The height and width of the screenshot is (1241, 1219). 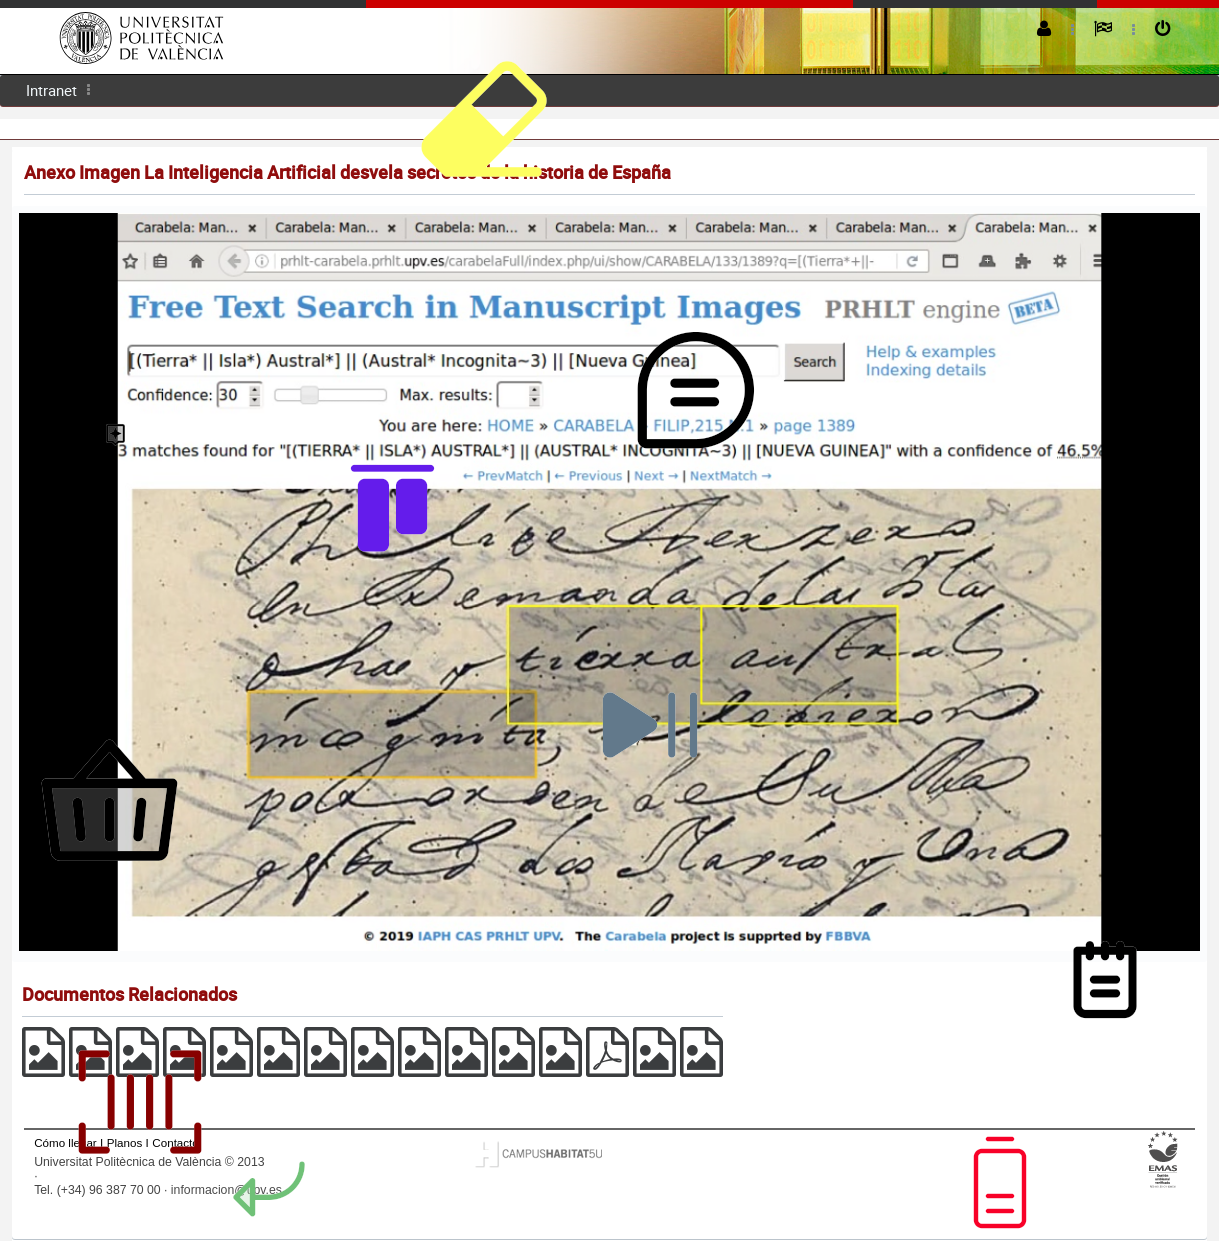 What do you see at coordinates (140, 1102) in the screenshot?
I see `scan a barcode` at bounding box center [140, 1102].